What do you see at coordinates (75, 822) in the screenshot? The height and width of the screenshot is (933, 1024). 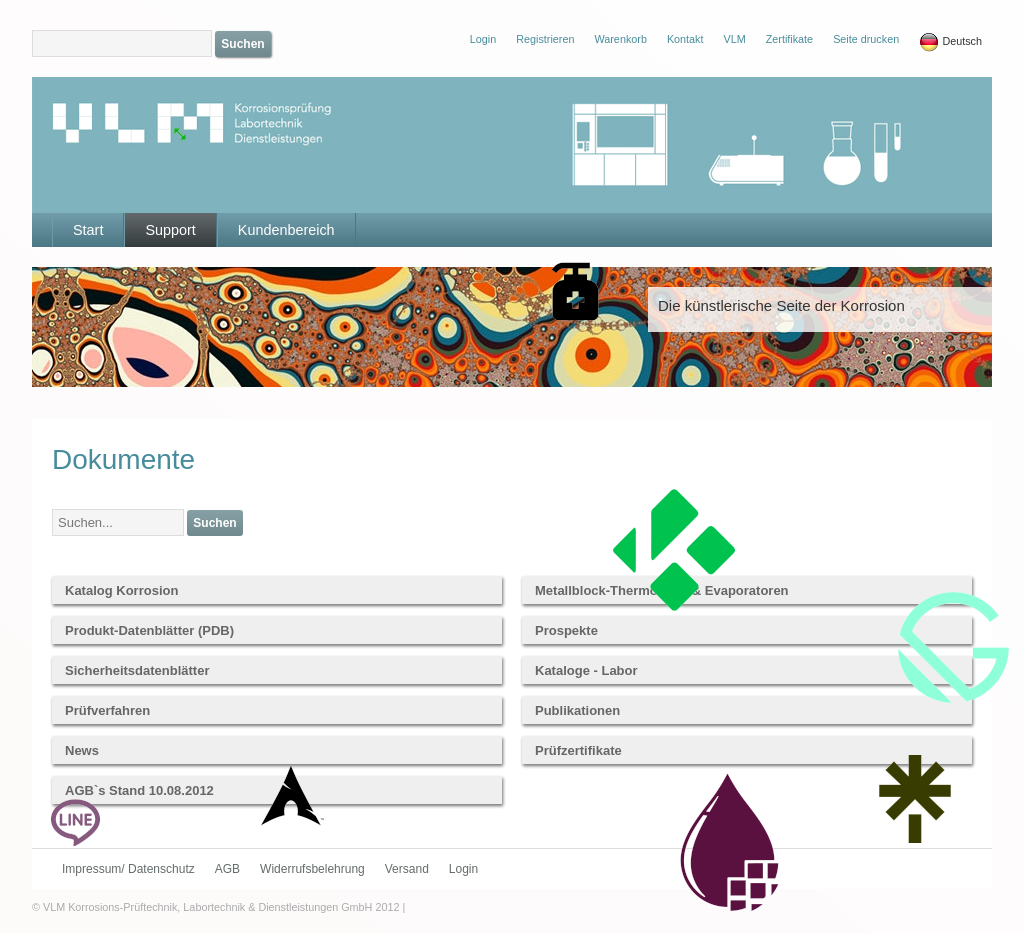 I see `open the LINE messaging app` at bounding box center [75, 822].